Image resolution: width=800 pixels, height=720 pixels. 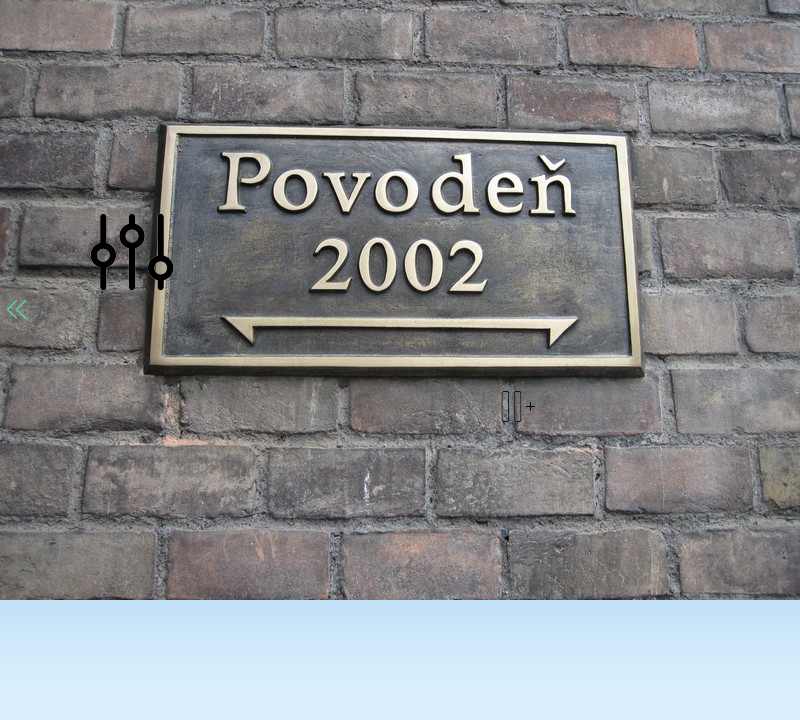 I want to click on go back to the beginning, so click(x=17, y=309).